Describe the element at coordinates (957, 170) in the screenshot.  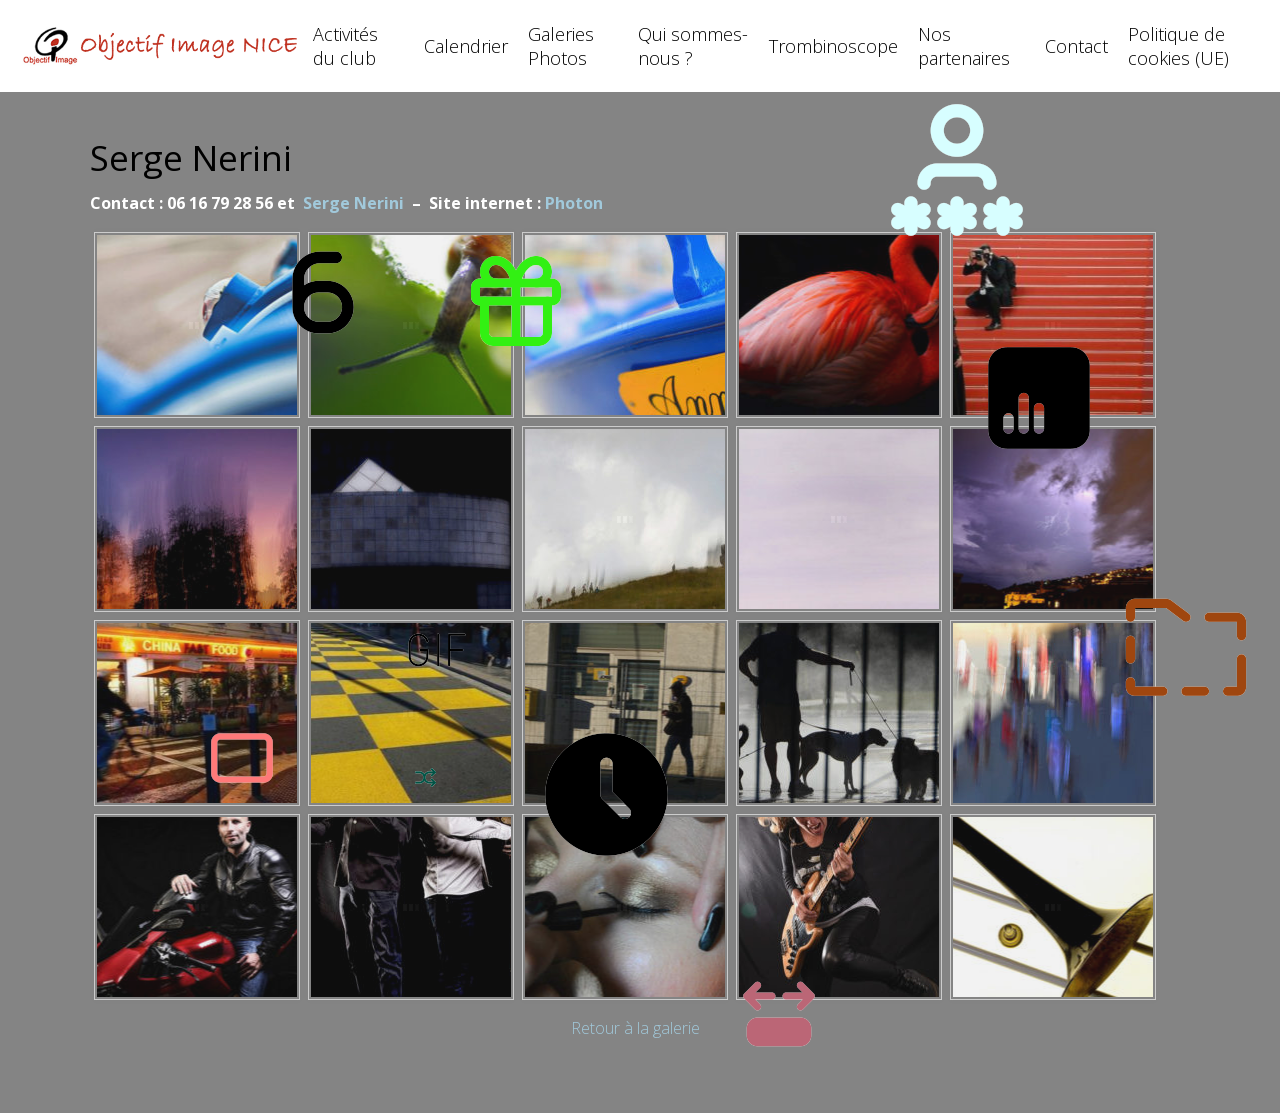
I see `enter user password to sign in` at that location.